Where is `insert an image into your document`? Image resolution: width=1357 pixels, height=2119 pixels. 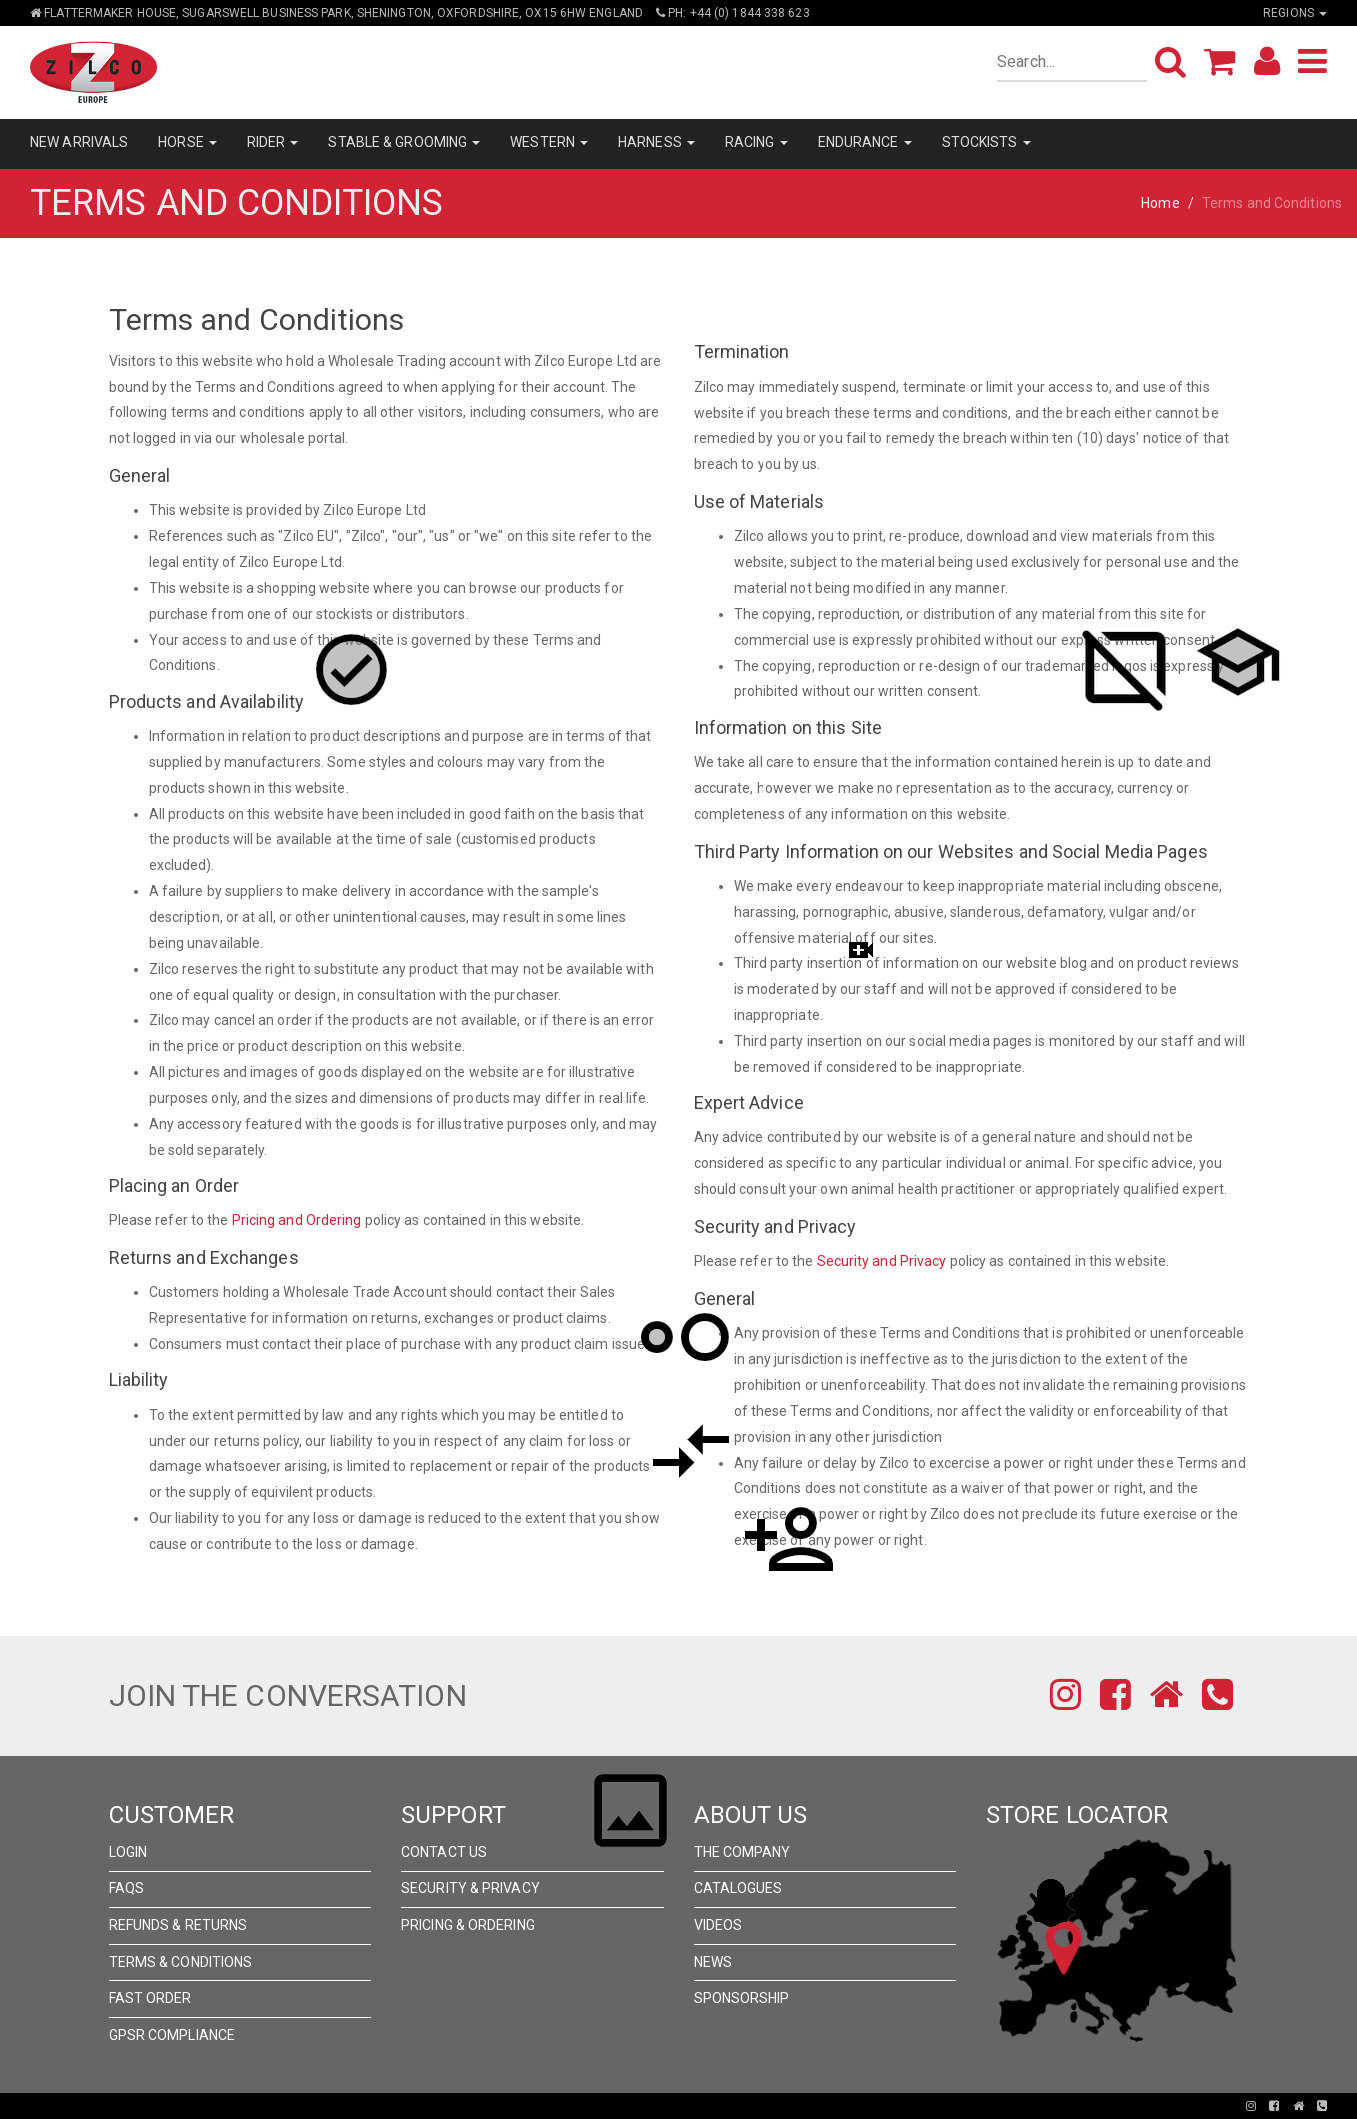 insert an image into your document is located at coordinates (630, 1810).